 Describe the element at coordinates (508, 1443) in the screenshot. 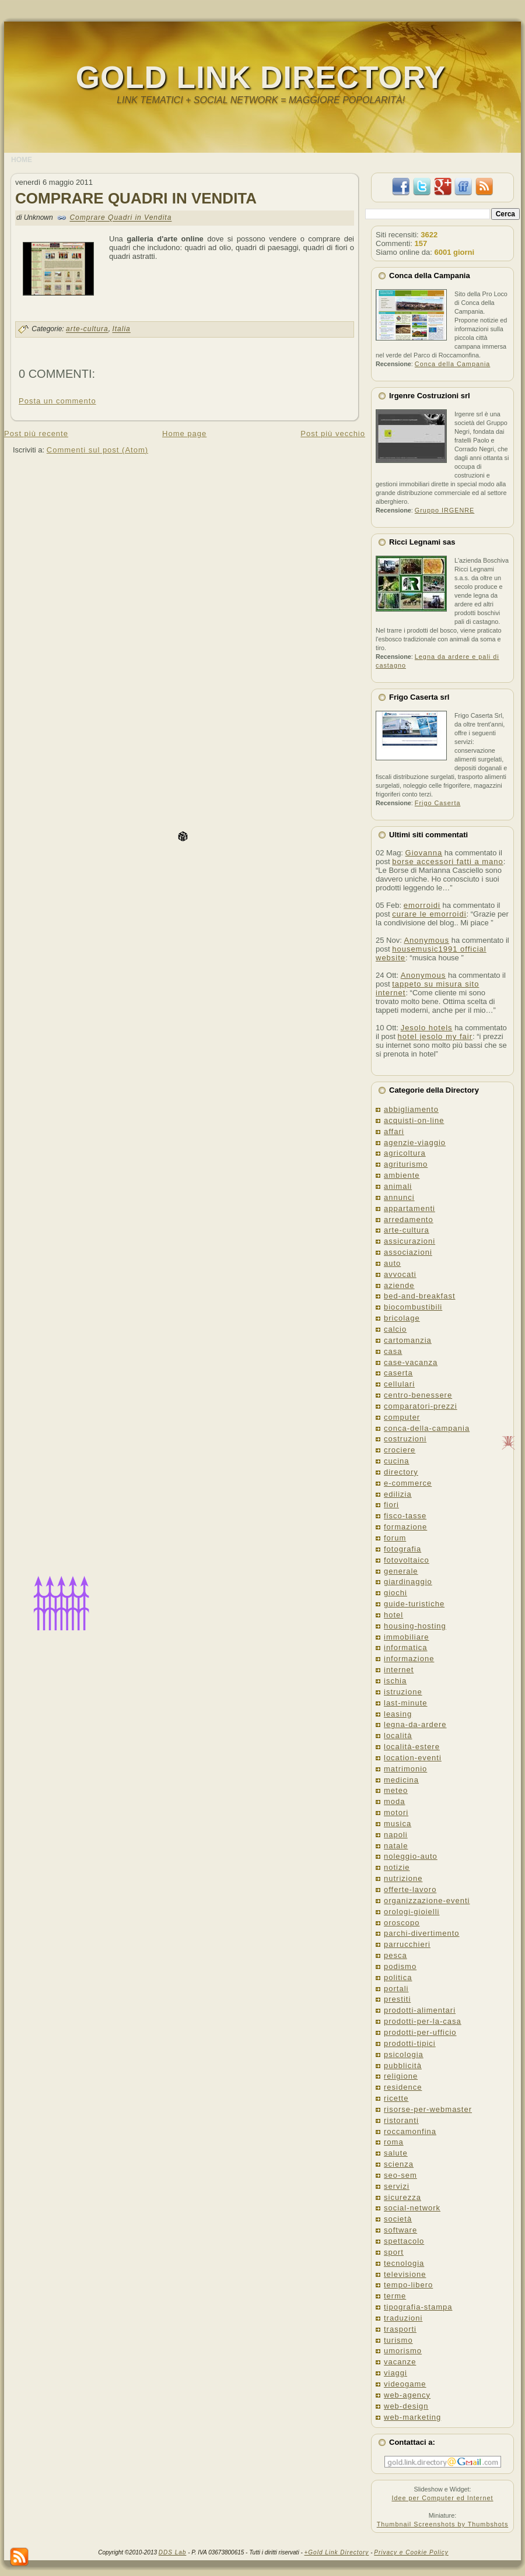

I see `indicates volcanic activity or hazard in a game` at that location.